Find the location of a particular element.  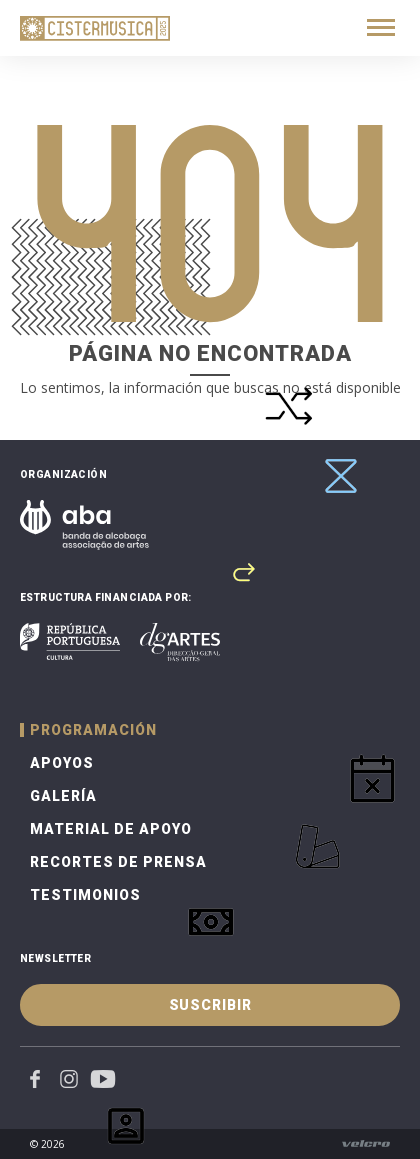

view your account profile is located at coordinates (126, 1126).